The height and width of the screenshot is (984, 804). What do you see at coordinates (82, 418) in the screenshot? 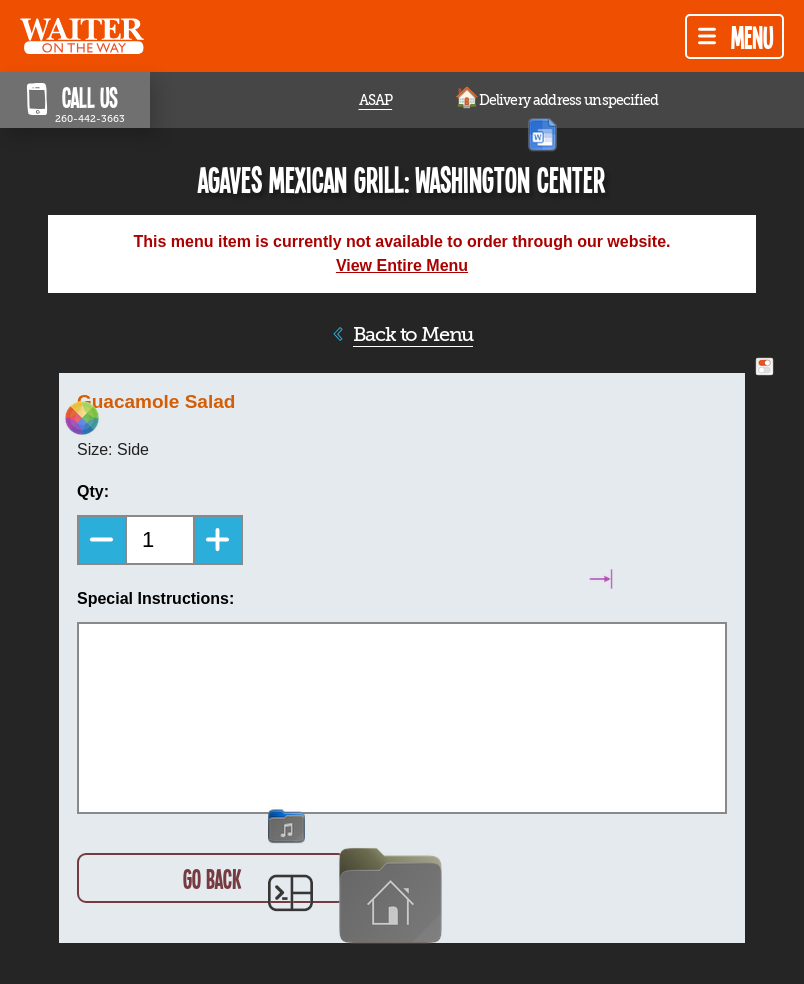
I see `open color picker tool` at bounding box center [82, 418].